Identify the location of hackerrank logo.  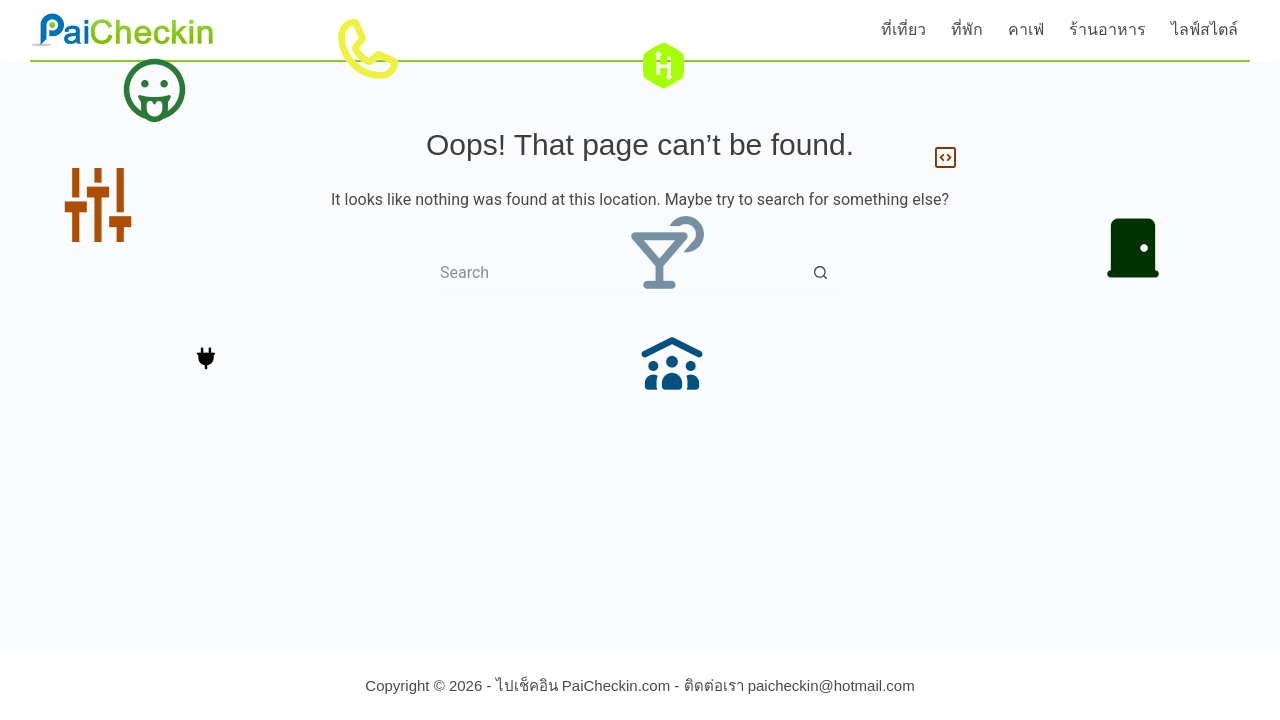
(663, 65).